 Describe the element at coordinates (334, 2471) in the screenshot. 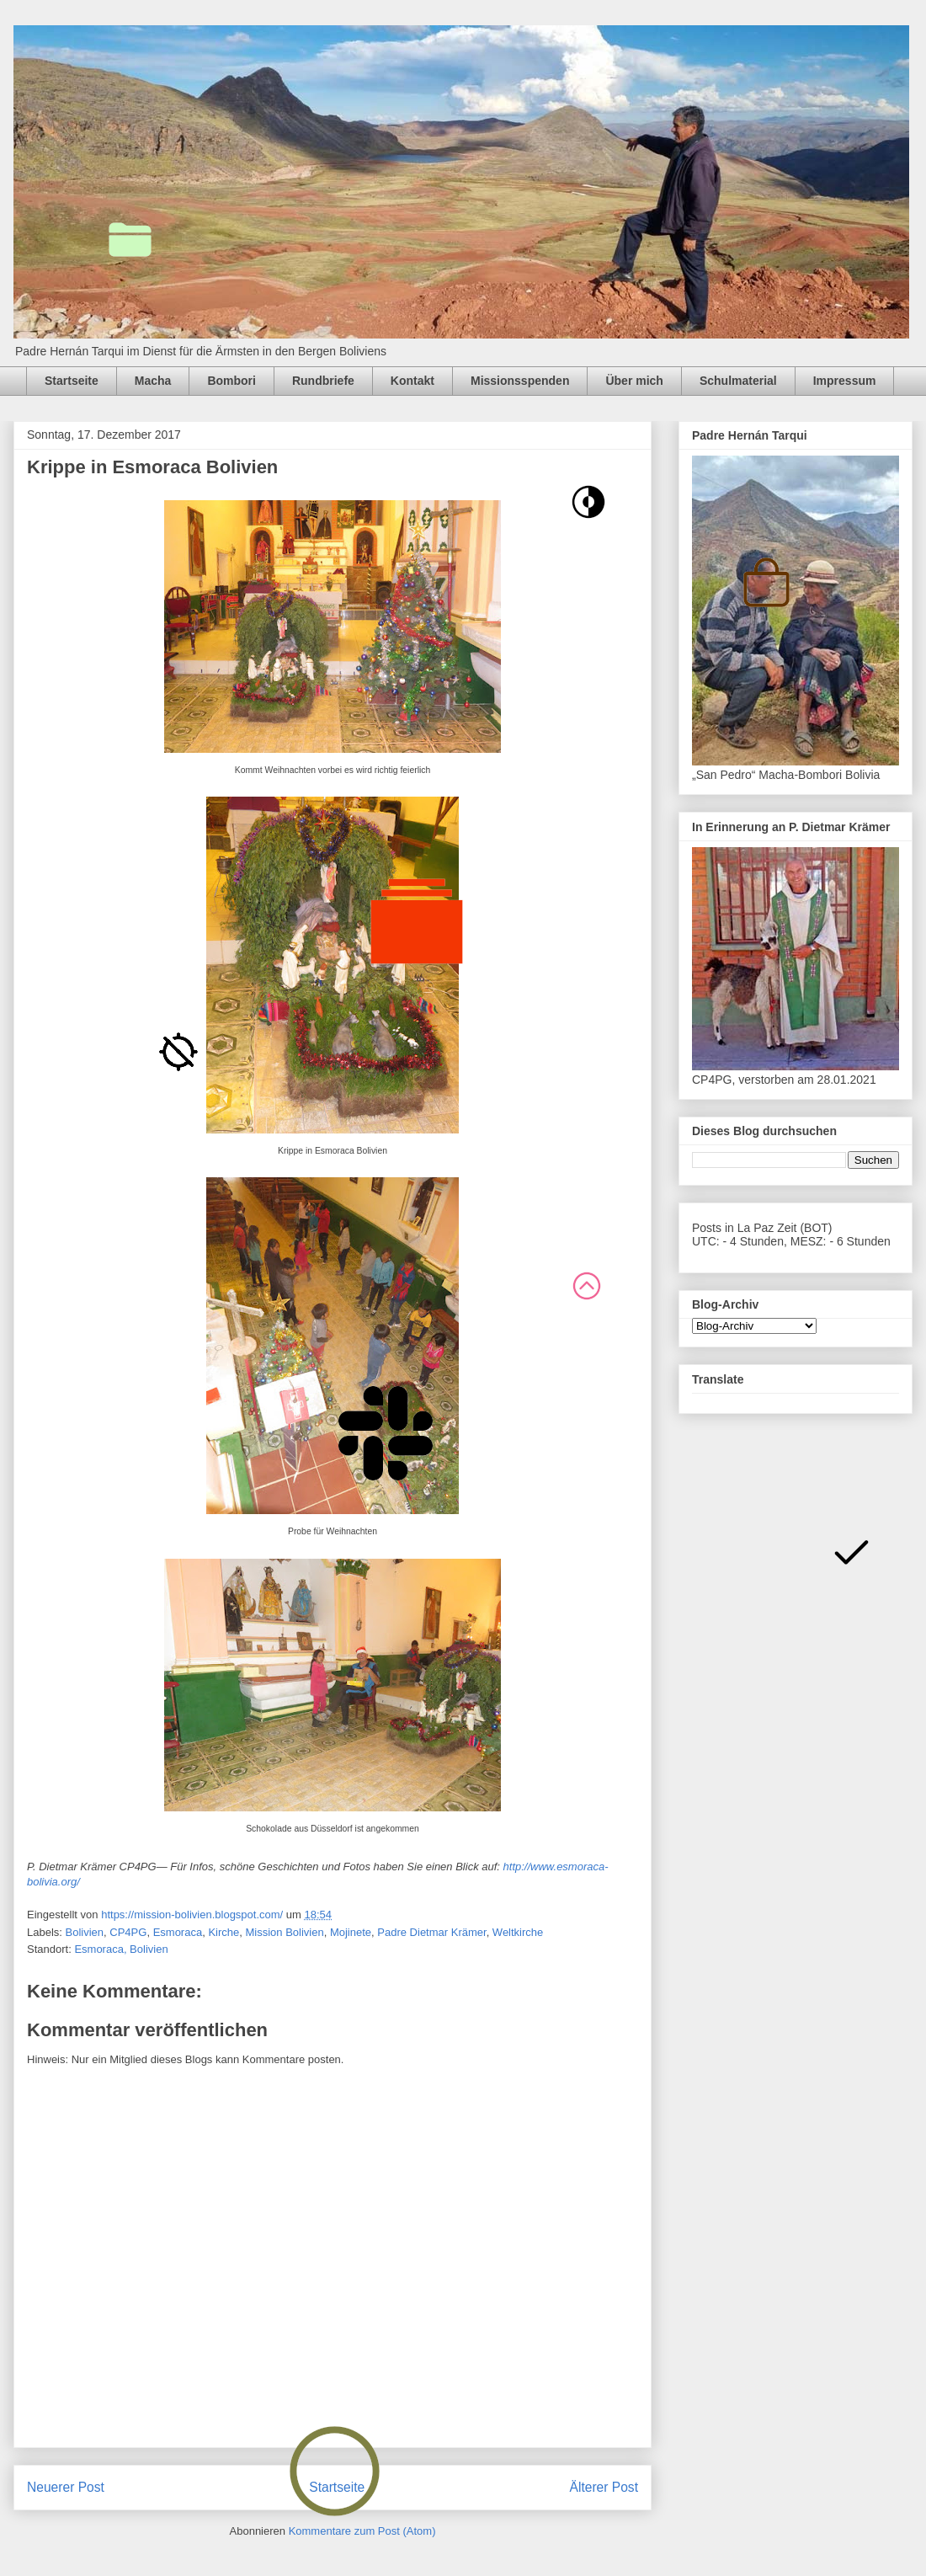

I see `unselected radio button option` at that location.